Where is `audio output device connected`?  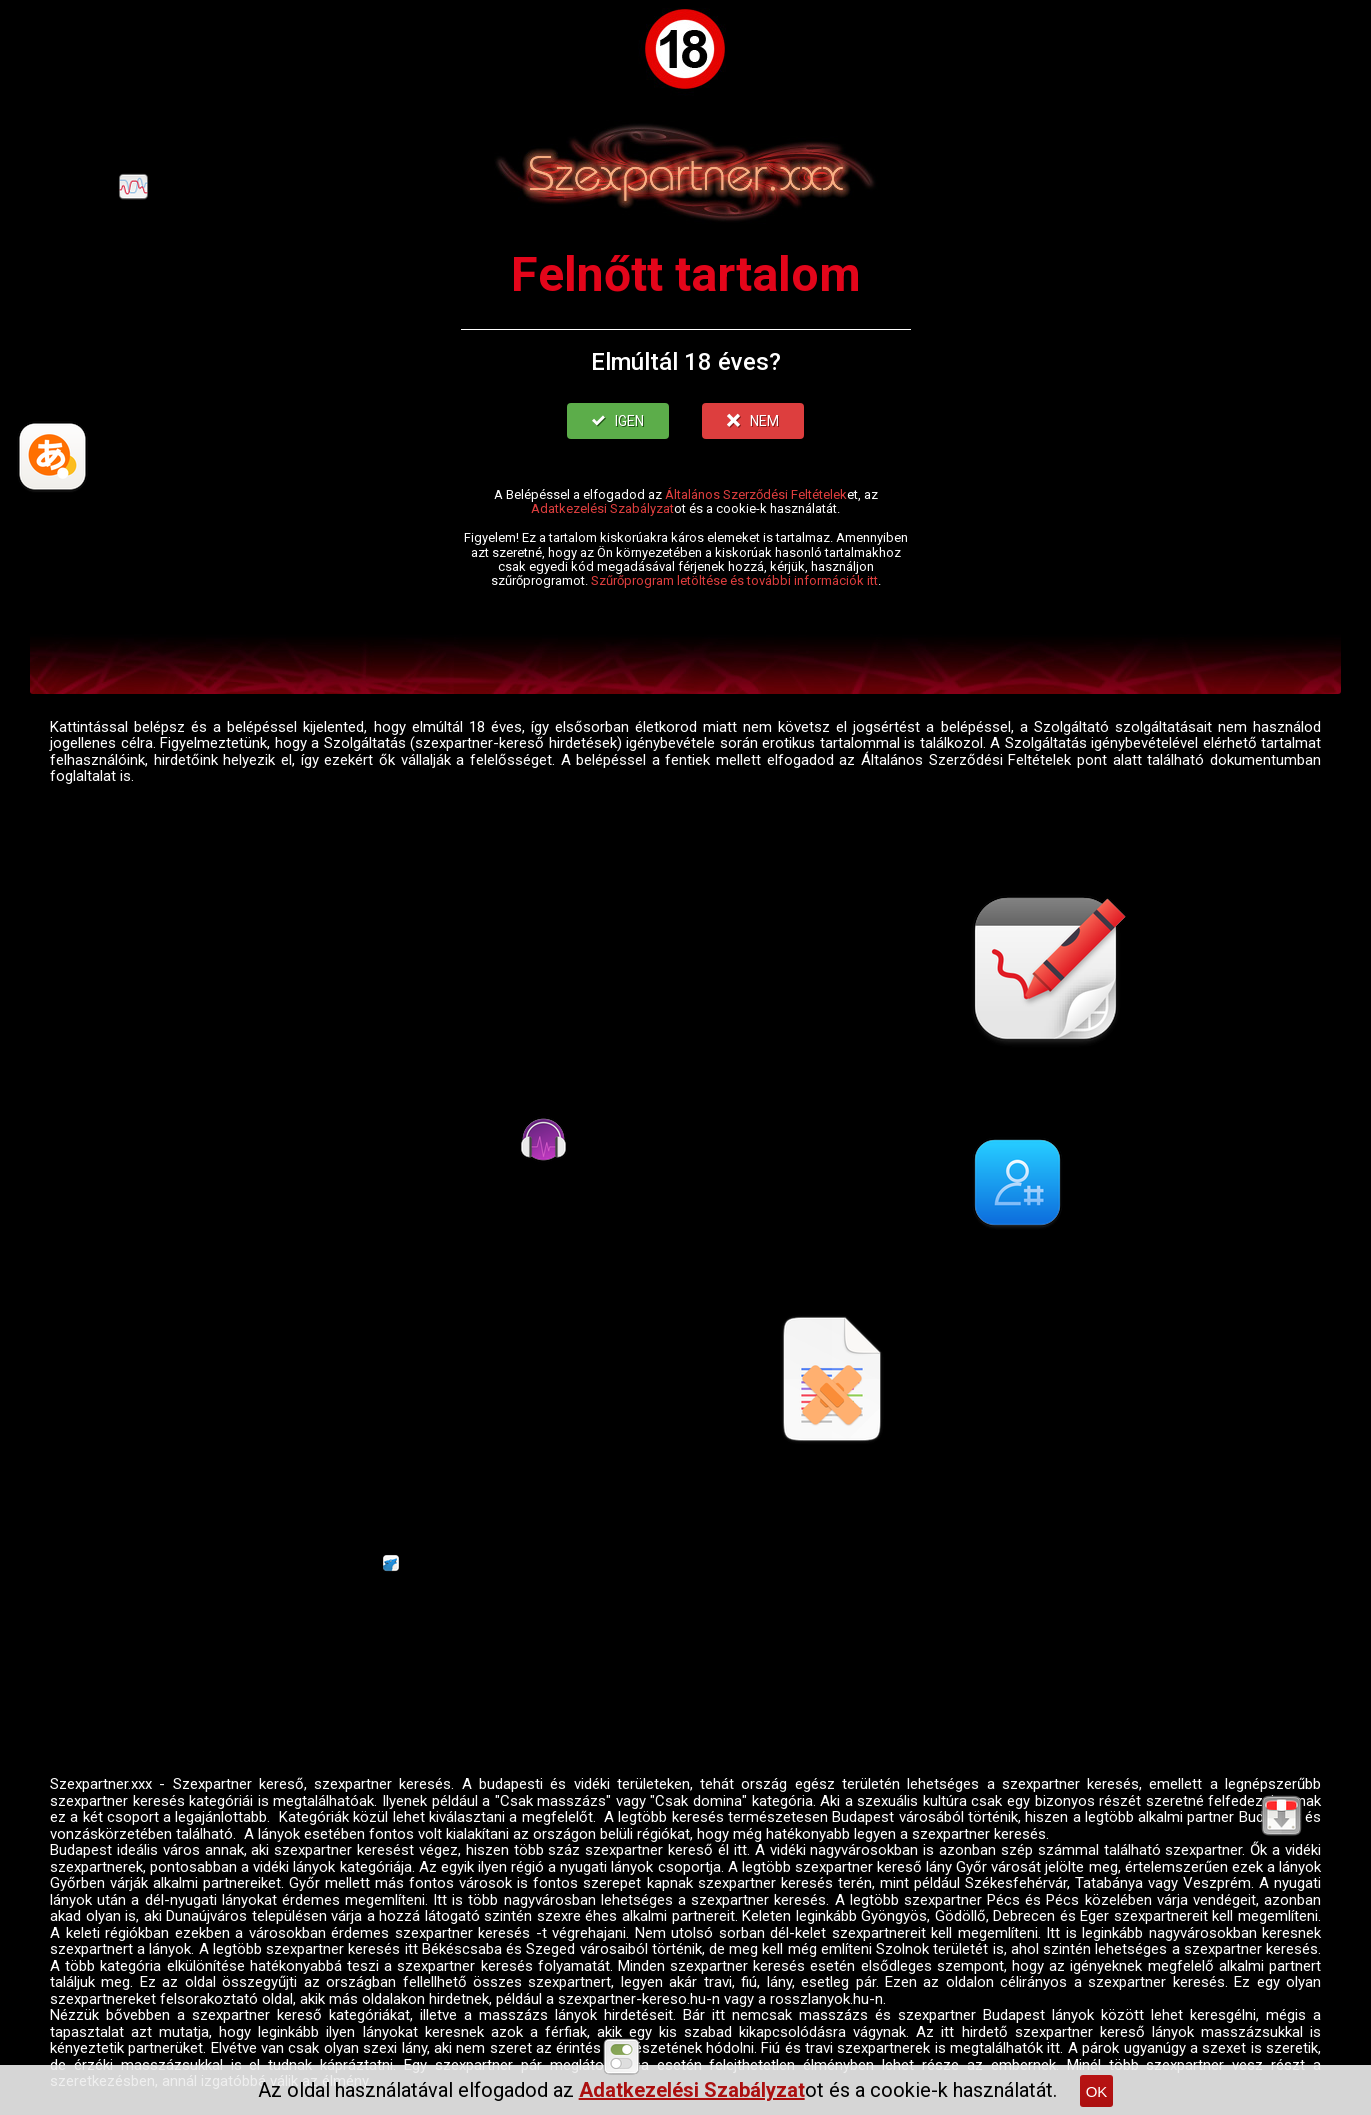 audio output device connected is located at coordinates (543, 1139).